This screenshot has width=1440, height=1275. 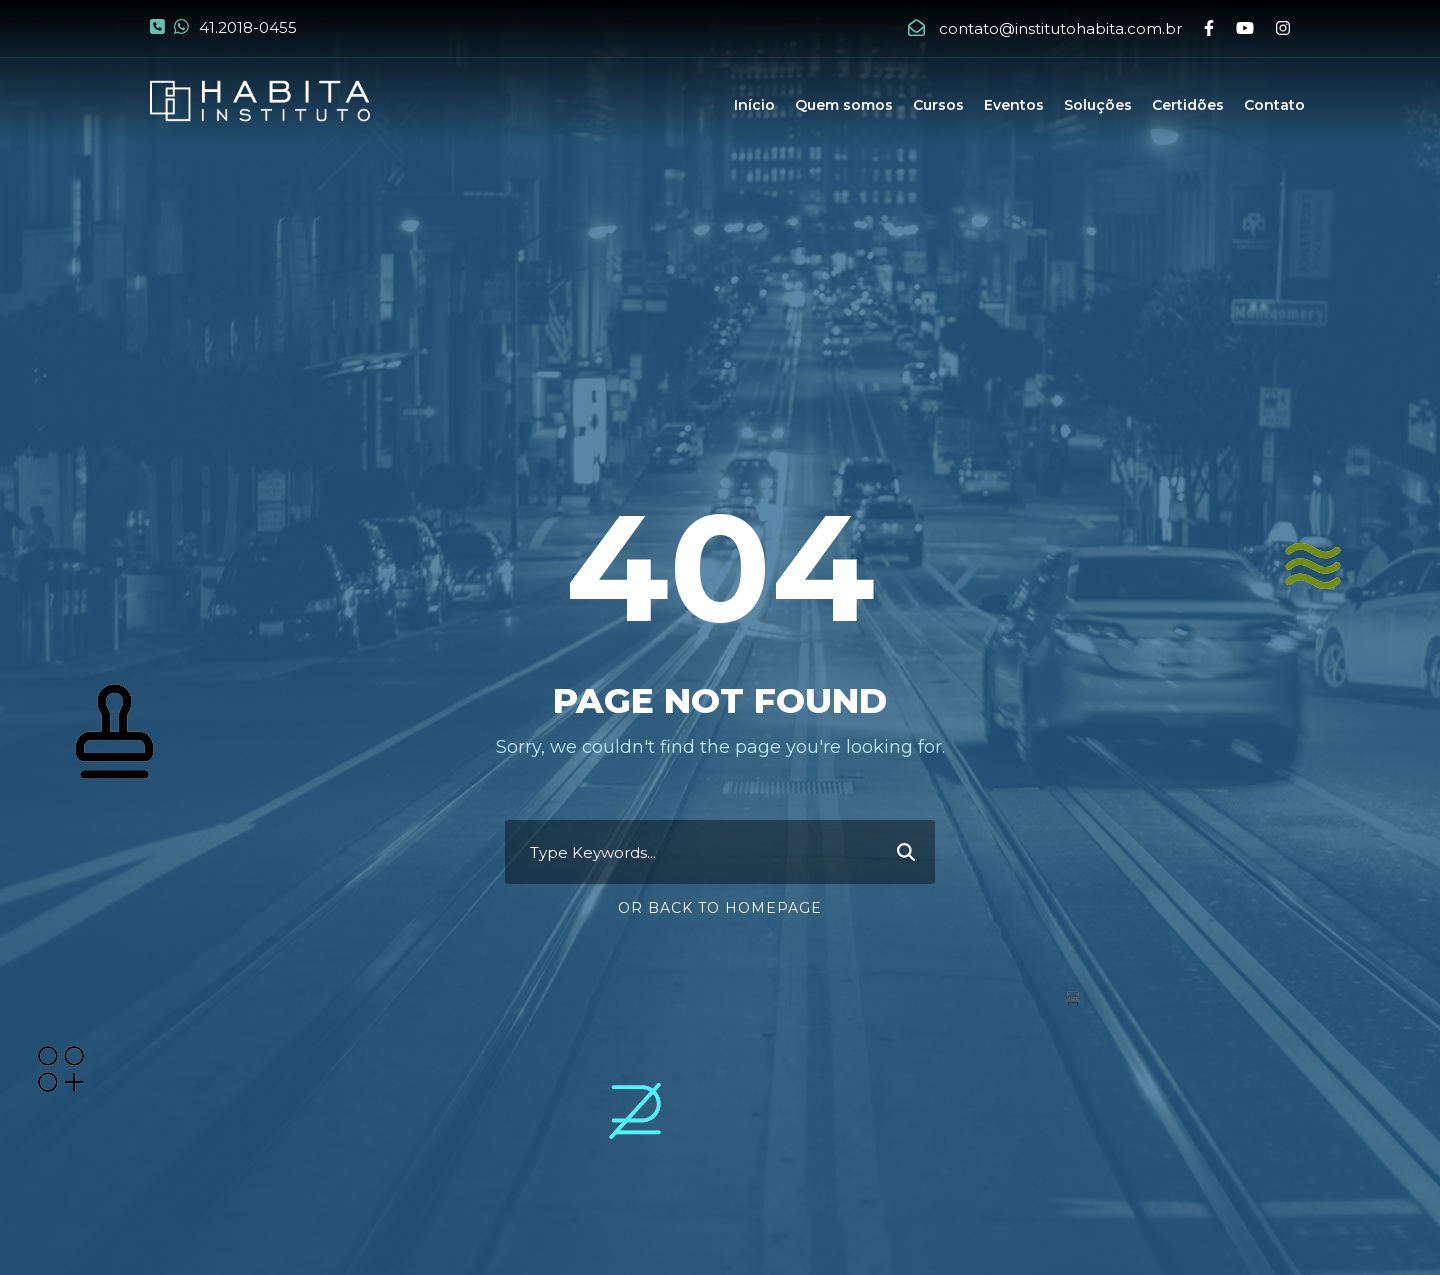 I want to click on approve or stamp a document, so click(x=114, y=731).